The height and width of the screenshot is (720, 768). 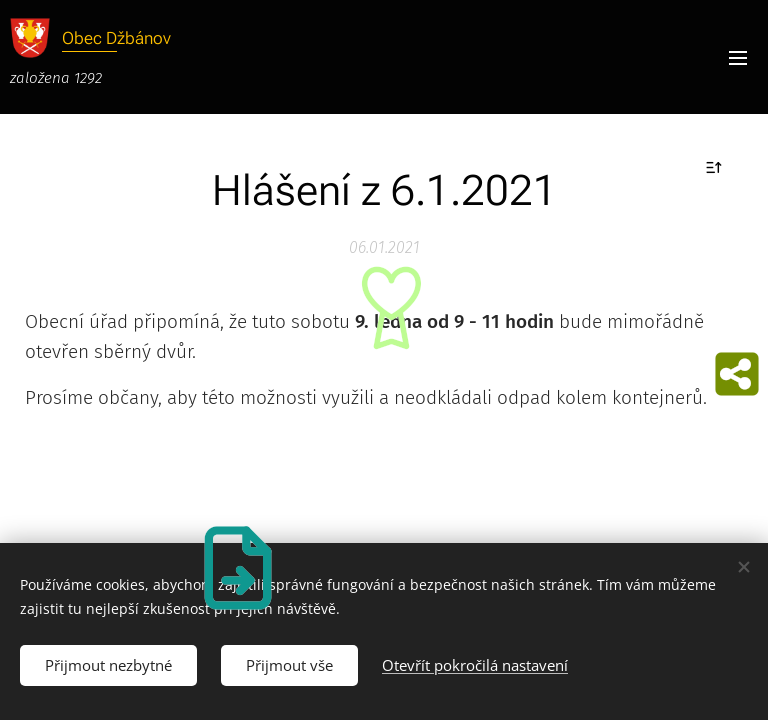 What do you see at coordinates (238, 568) in the screenshot?
I see `export or send file` at bounding box center [238, 568].